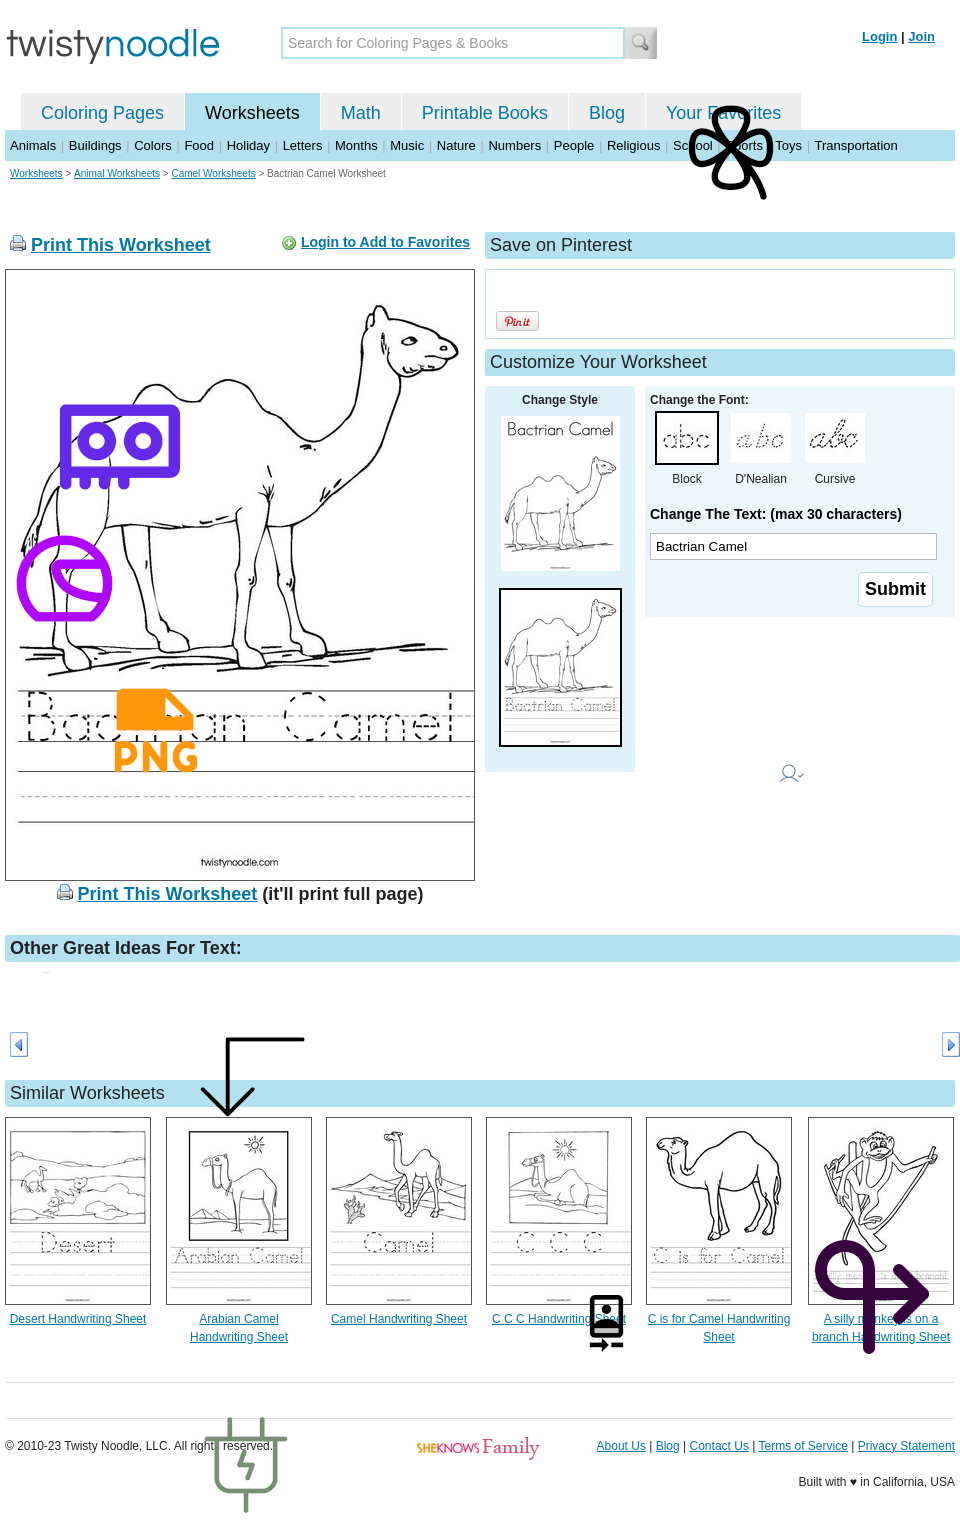  I want to click on go back and down in navigation, so click(248, 1068).